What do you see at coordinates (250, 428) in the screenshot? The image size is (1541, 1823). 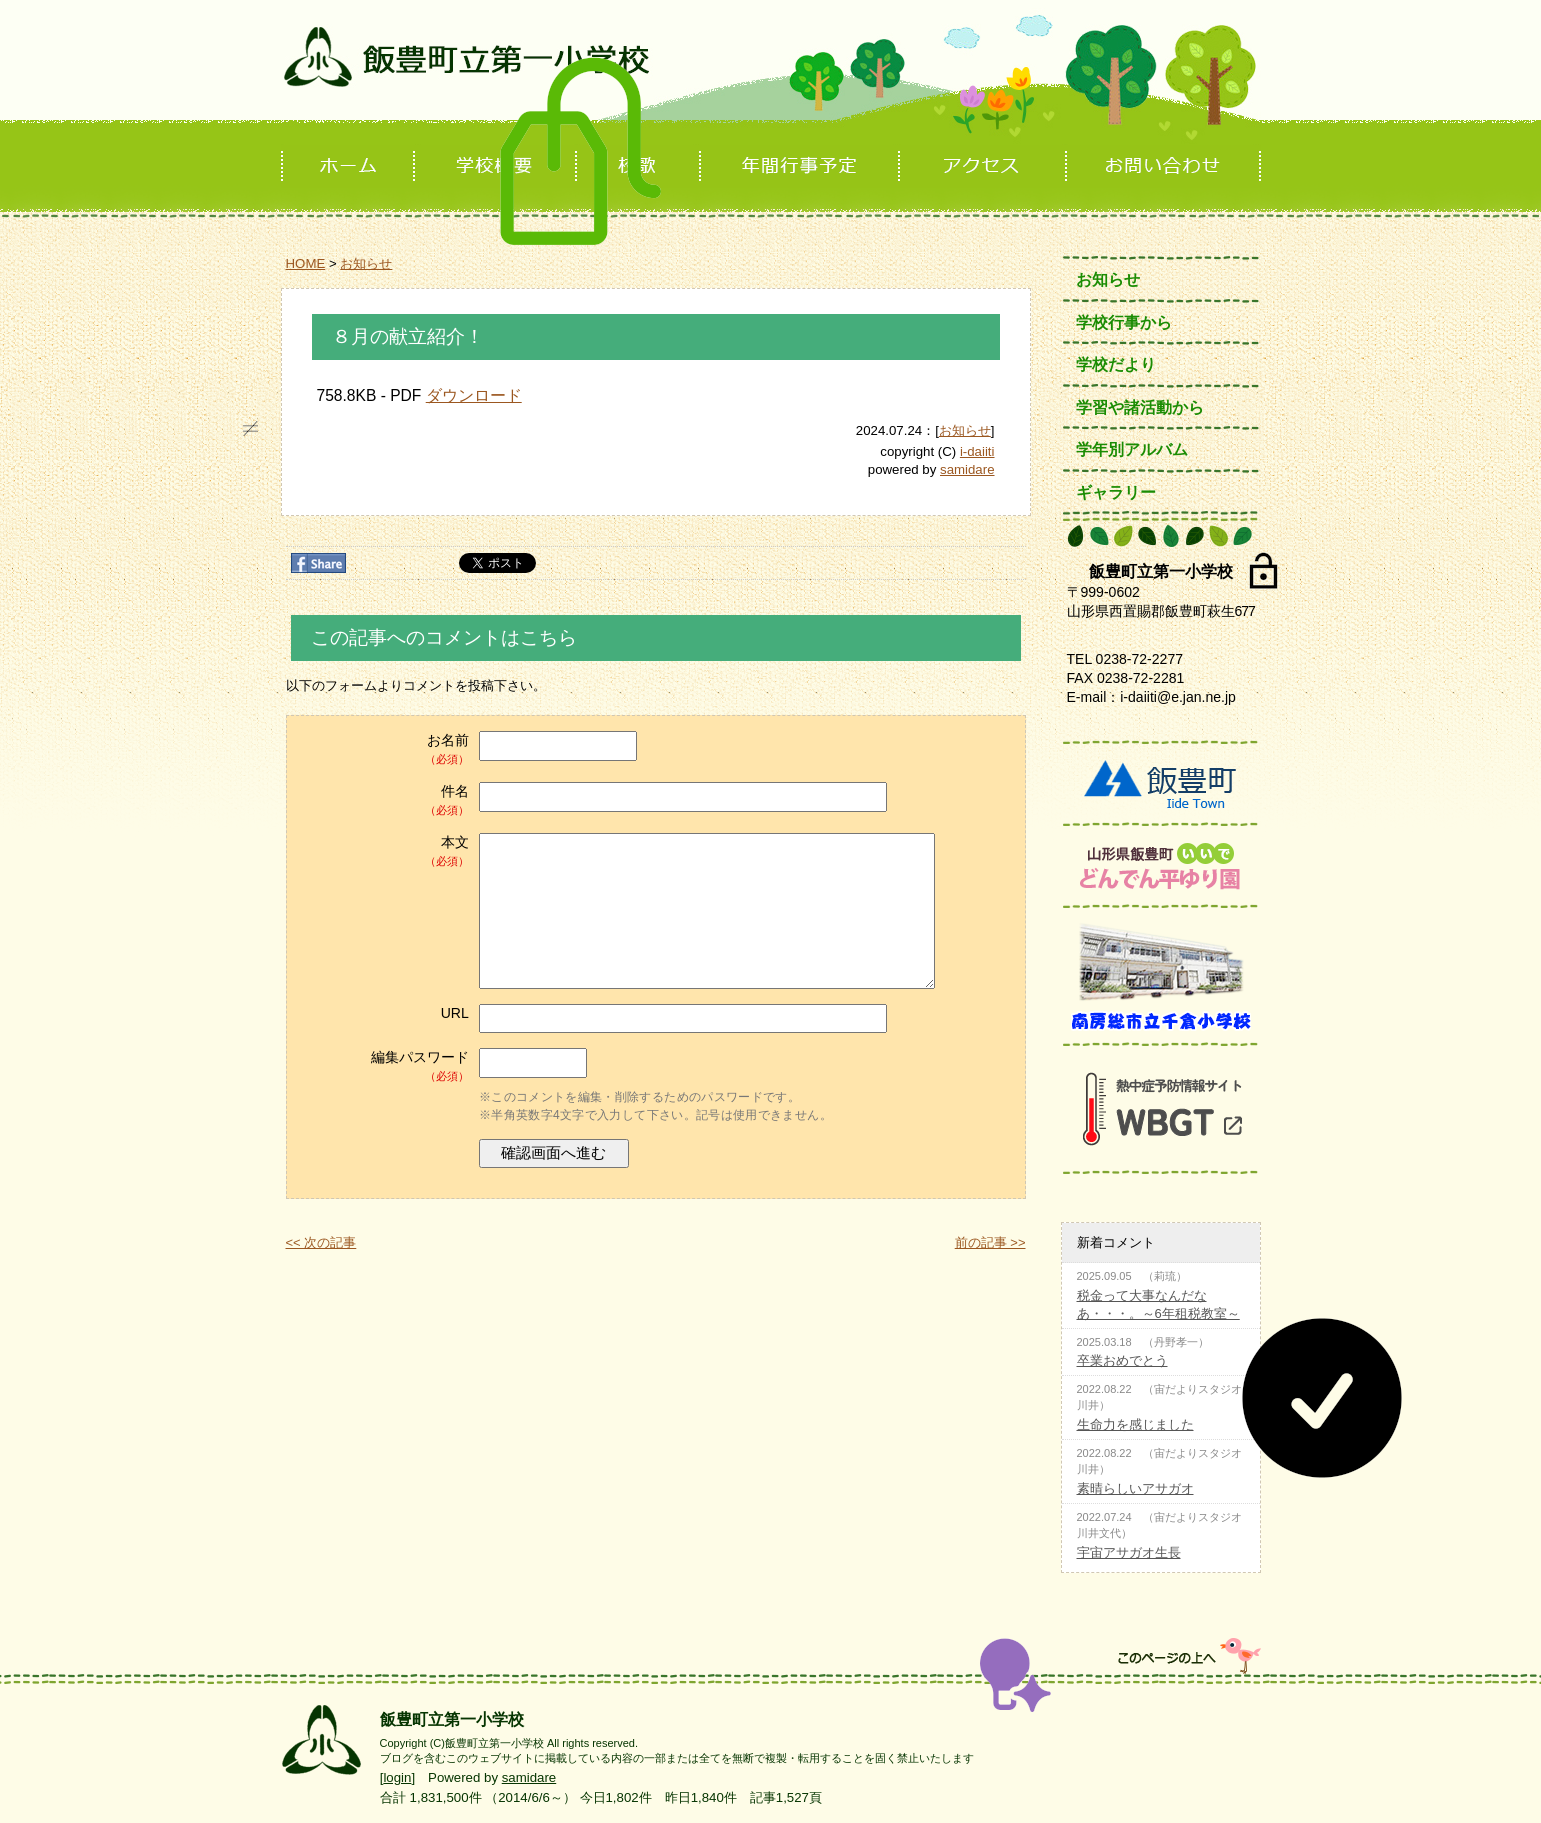 I see `indicates values are not equal or mismatched` at bounding box center [250, 428].